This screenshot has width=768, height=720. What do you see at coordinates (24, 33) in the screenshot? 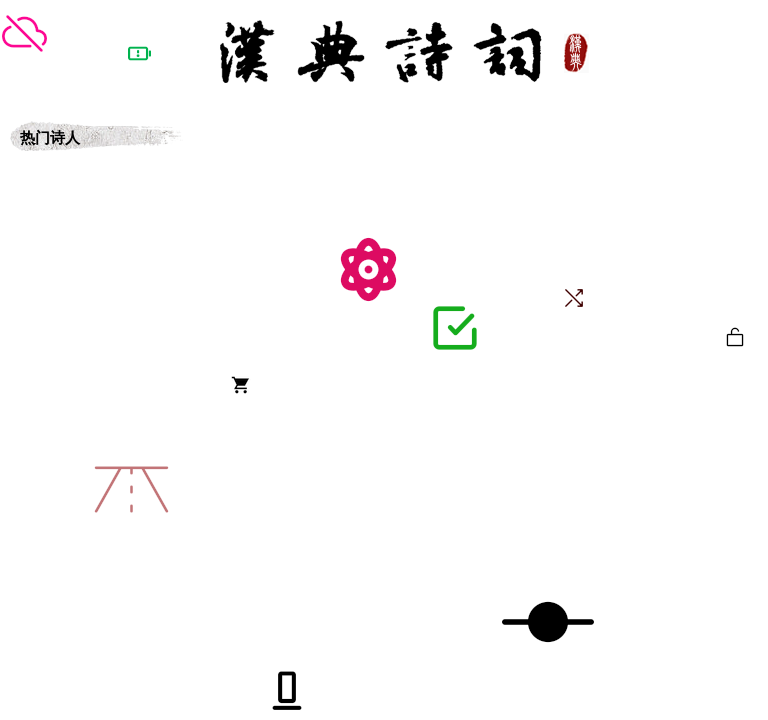
I see `indicates cloud storage is unavailable` at bounding box center [24, 33].